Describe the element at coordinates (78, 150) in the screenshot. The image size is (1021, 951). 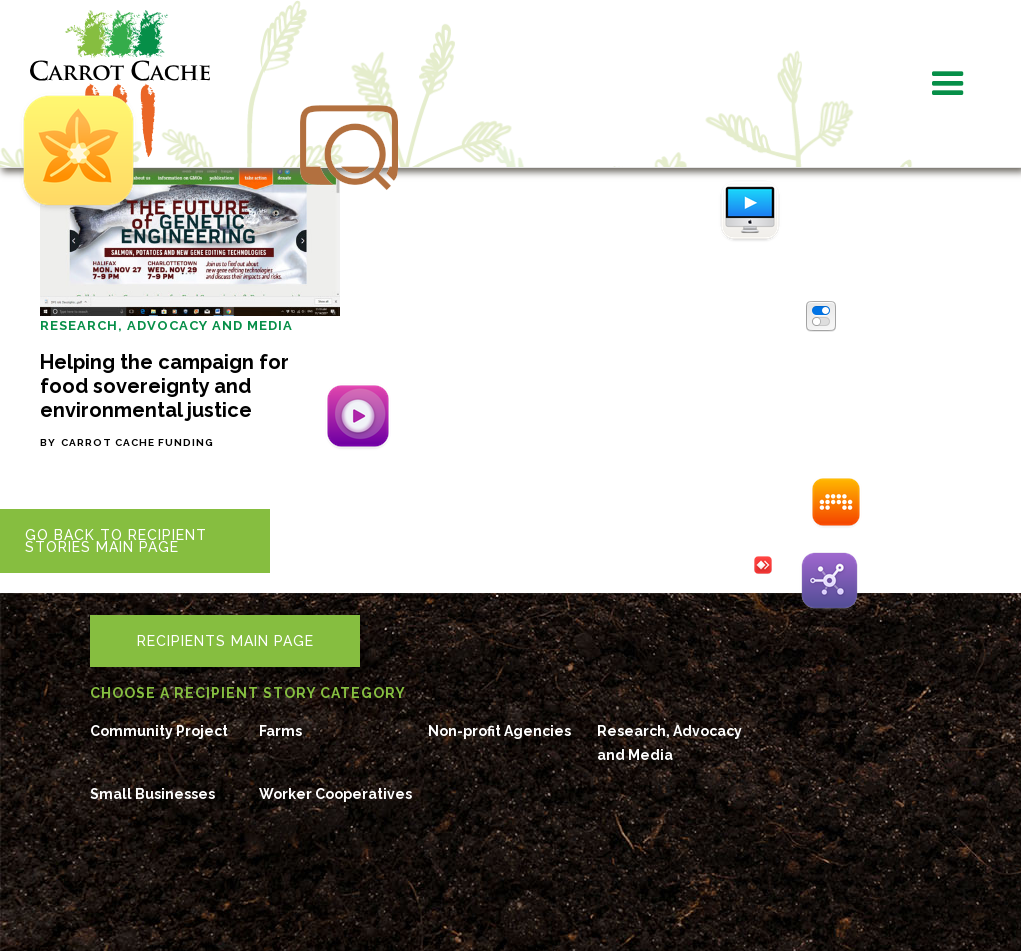
I see `open vanilla os application` at that location.